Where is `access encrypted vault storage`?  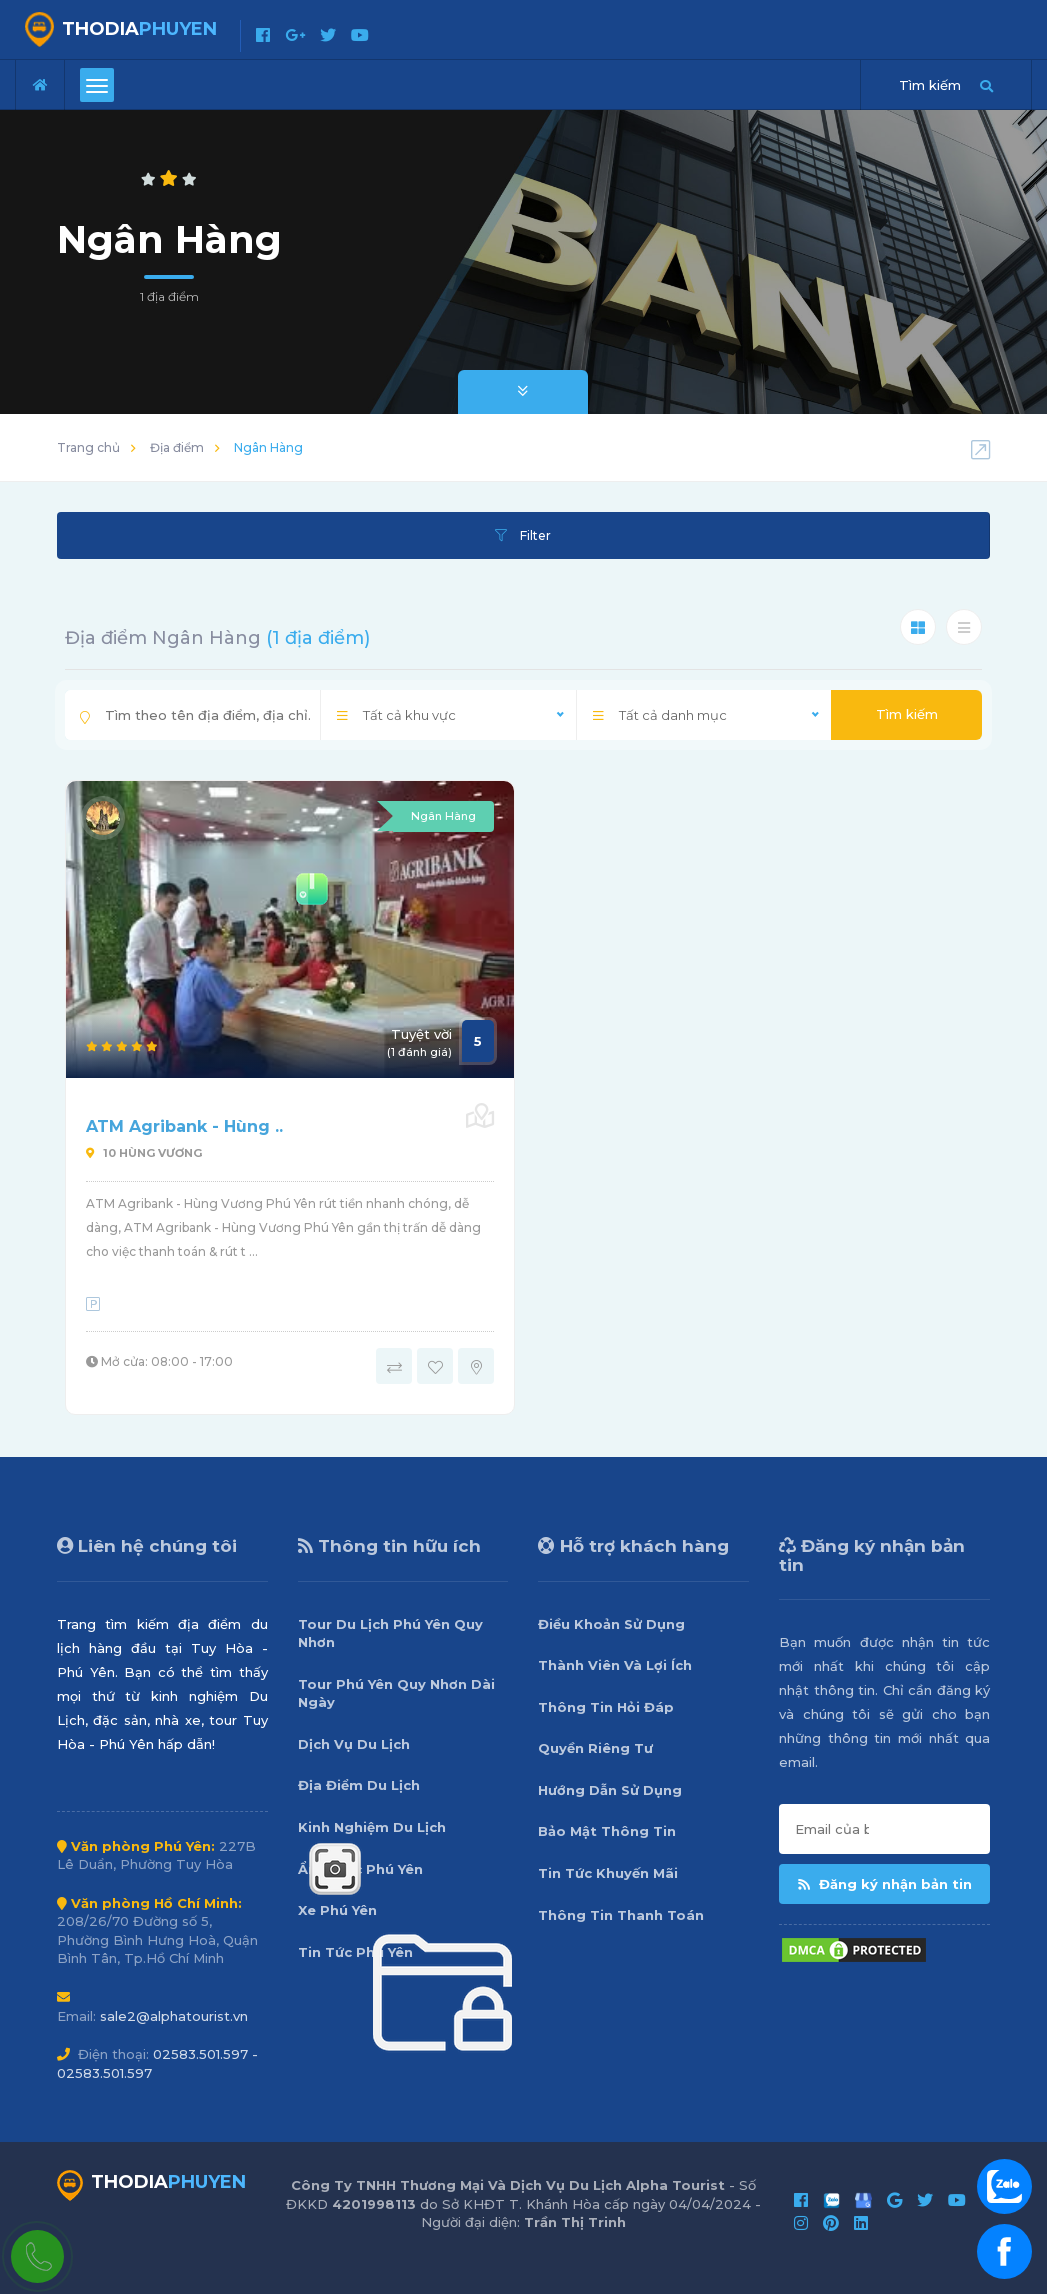 access encrypted vault storage is located at coordinates (442, 1992).